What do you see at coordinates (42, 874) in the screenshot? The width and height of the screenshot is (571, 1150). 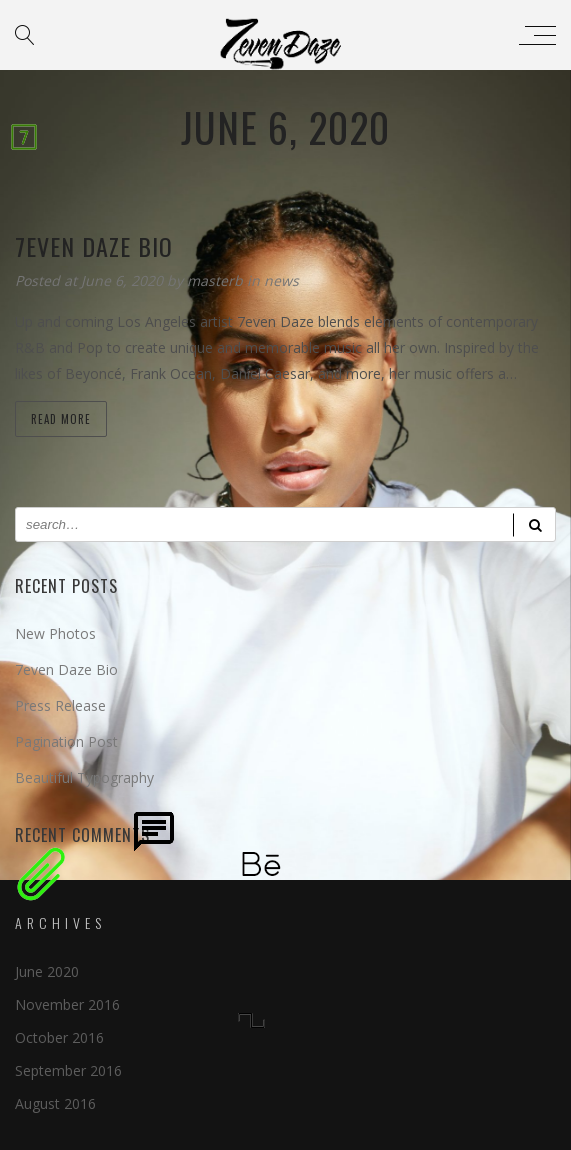 I see `attach a file to your message` at bounding box center [42, 874].